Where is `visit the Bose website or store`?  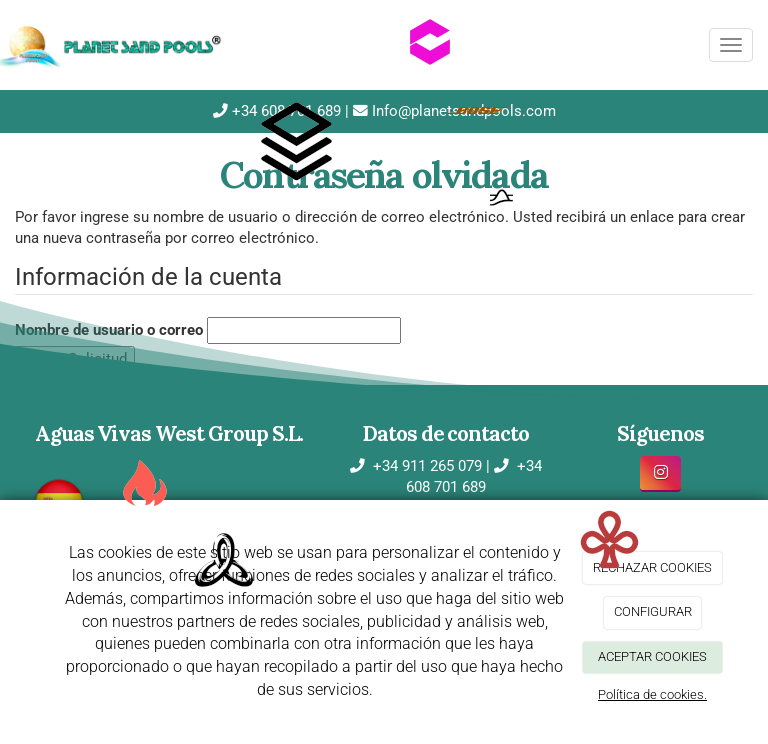 visit the Bose website or store is located at coordinates (477, 110).